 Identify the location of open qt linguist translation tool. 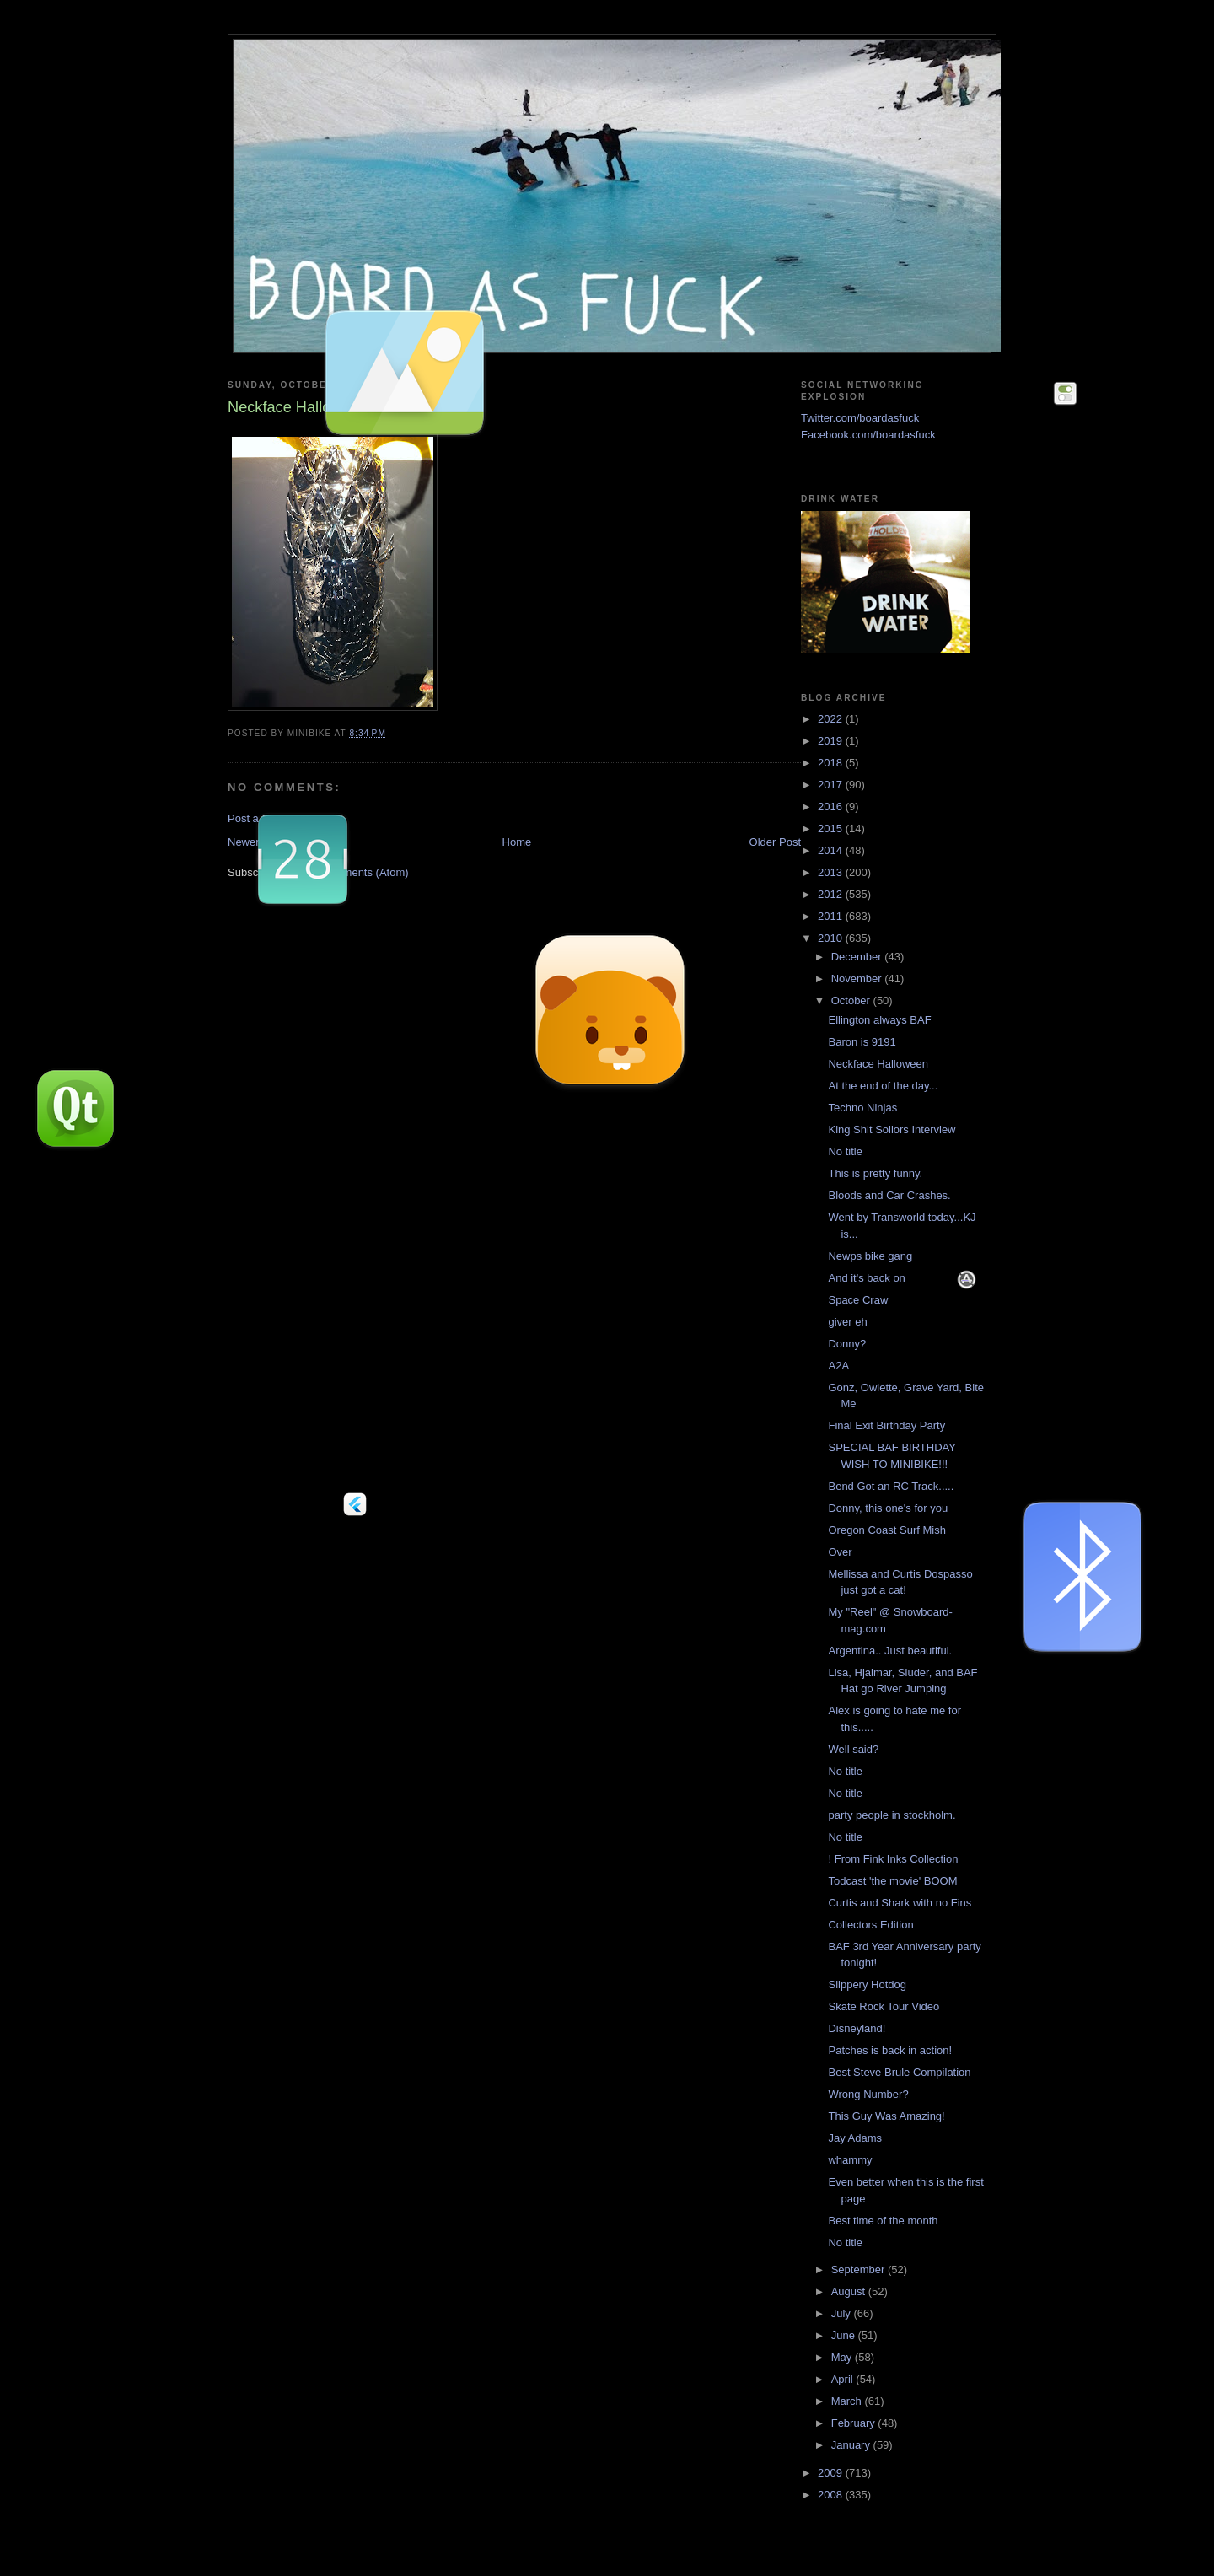
(75, 1108).